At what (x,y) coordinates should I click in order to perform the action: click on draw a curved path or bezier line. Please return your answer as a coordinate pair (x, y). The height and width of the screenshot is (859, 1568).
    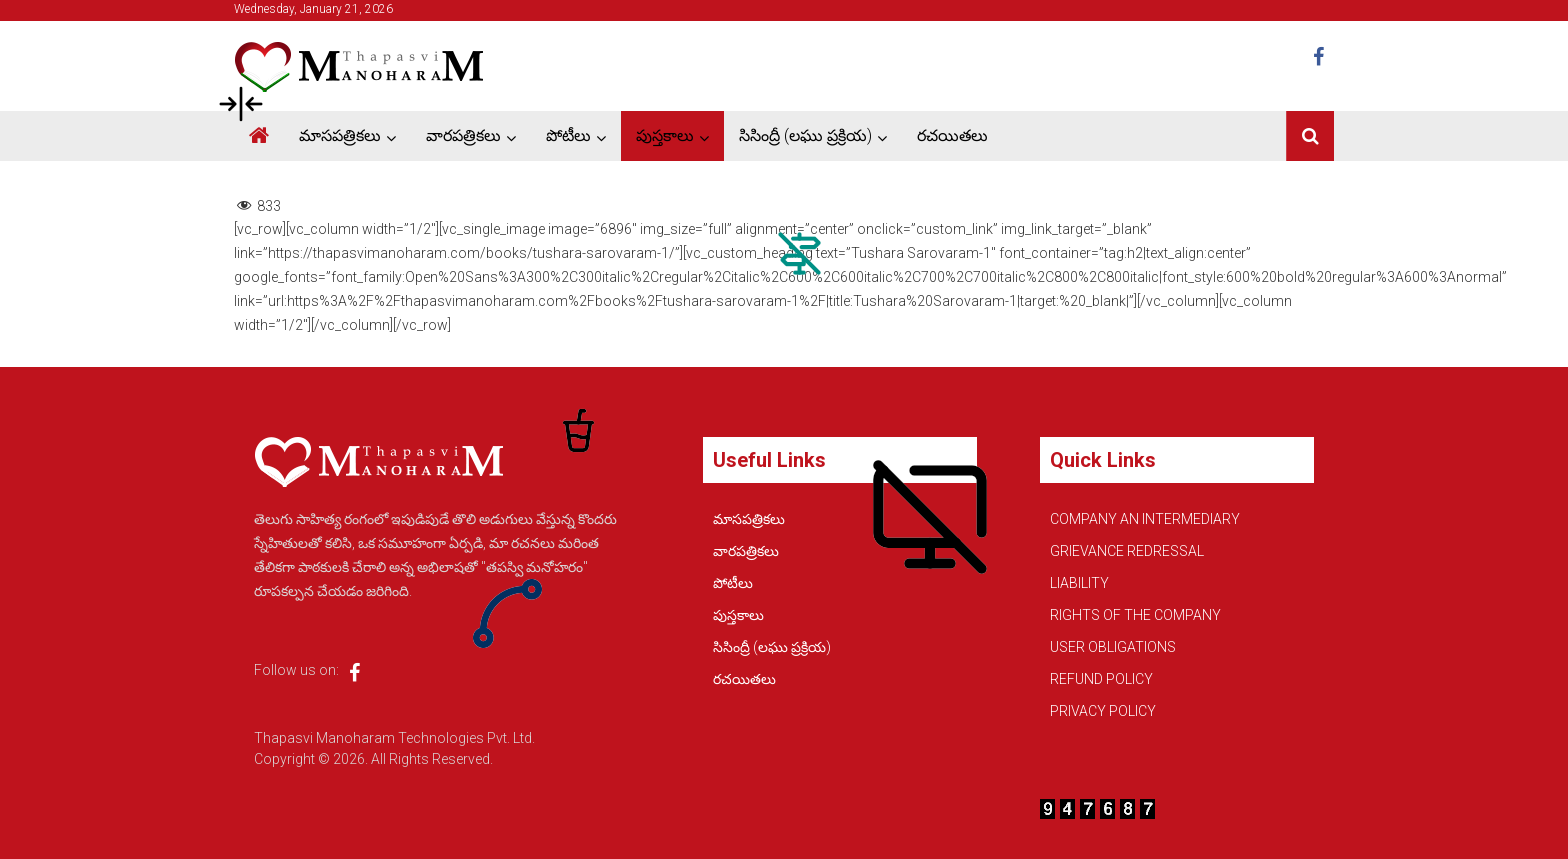
    Looking at the image, I should click on (507, 613).